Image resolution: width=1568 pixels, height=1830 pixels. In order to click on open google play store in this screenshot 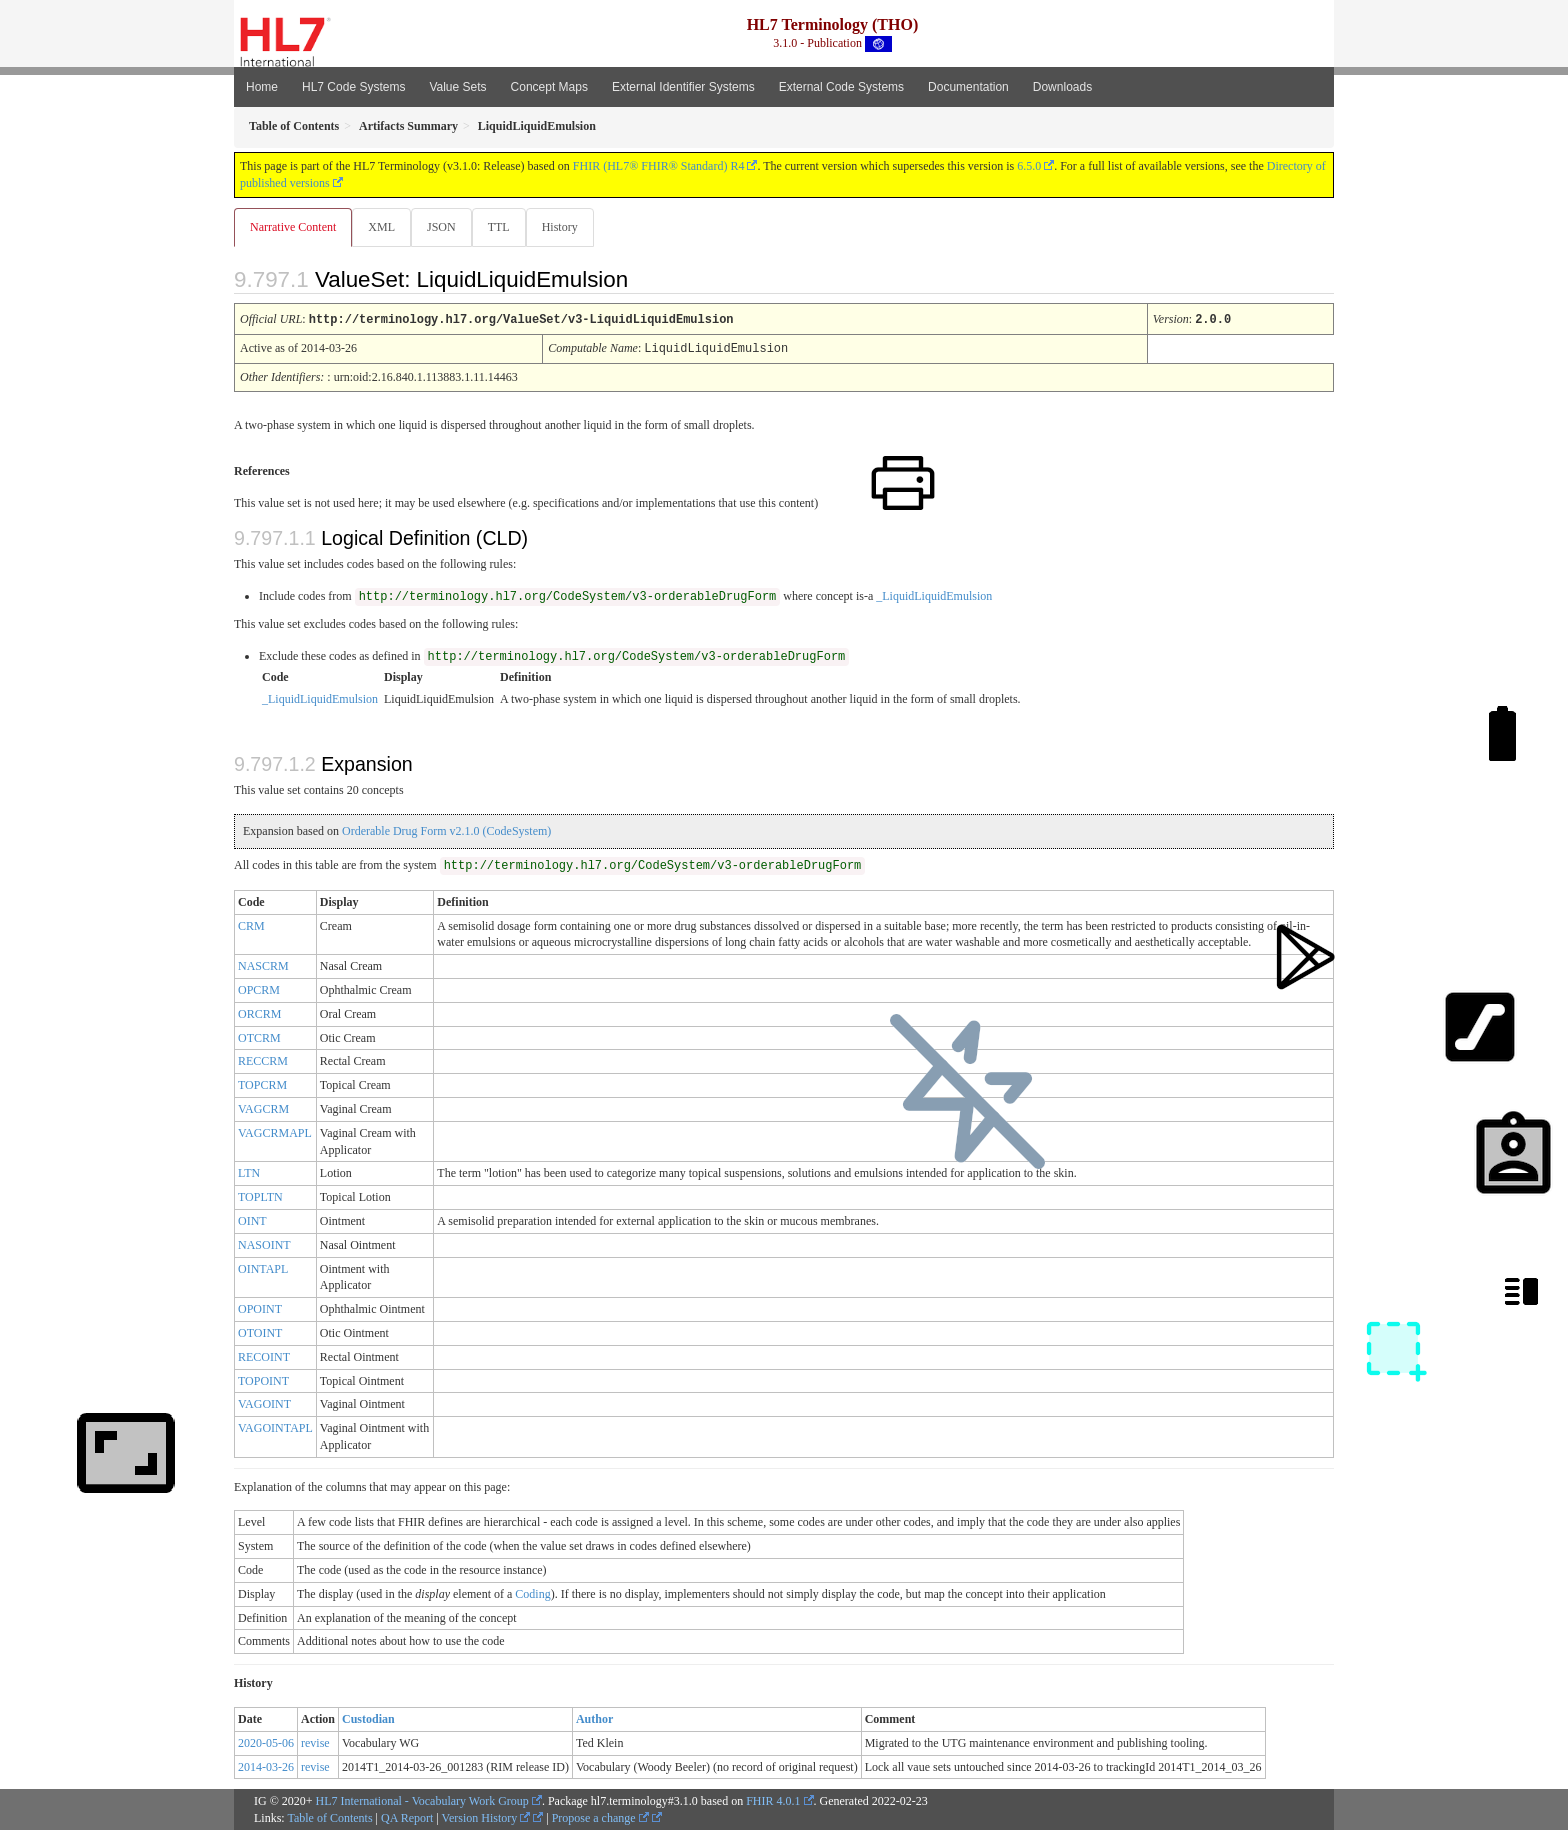, I will do `click(1300, 957)`.